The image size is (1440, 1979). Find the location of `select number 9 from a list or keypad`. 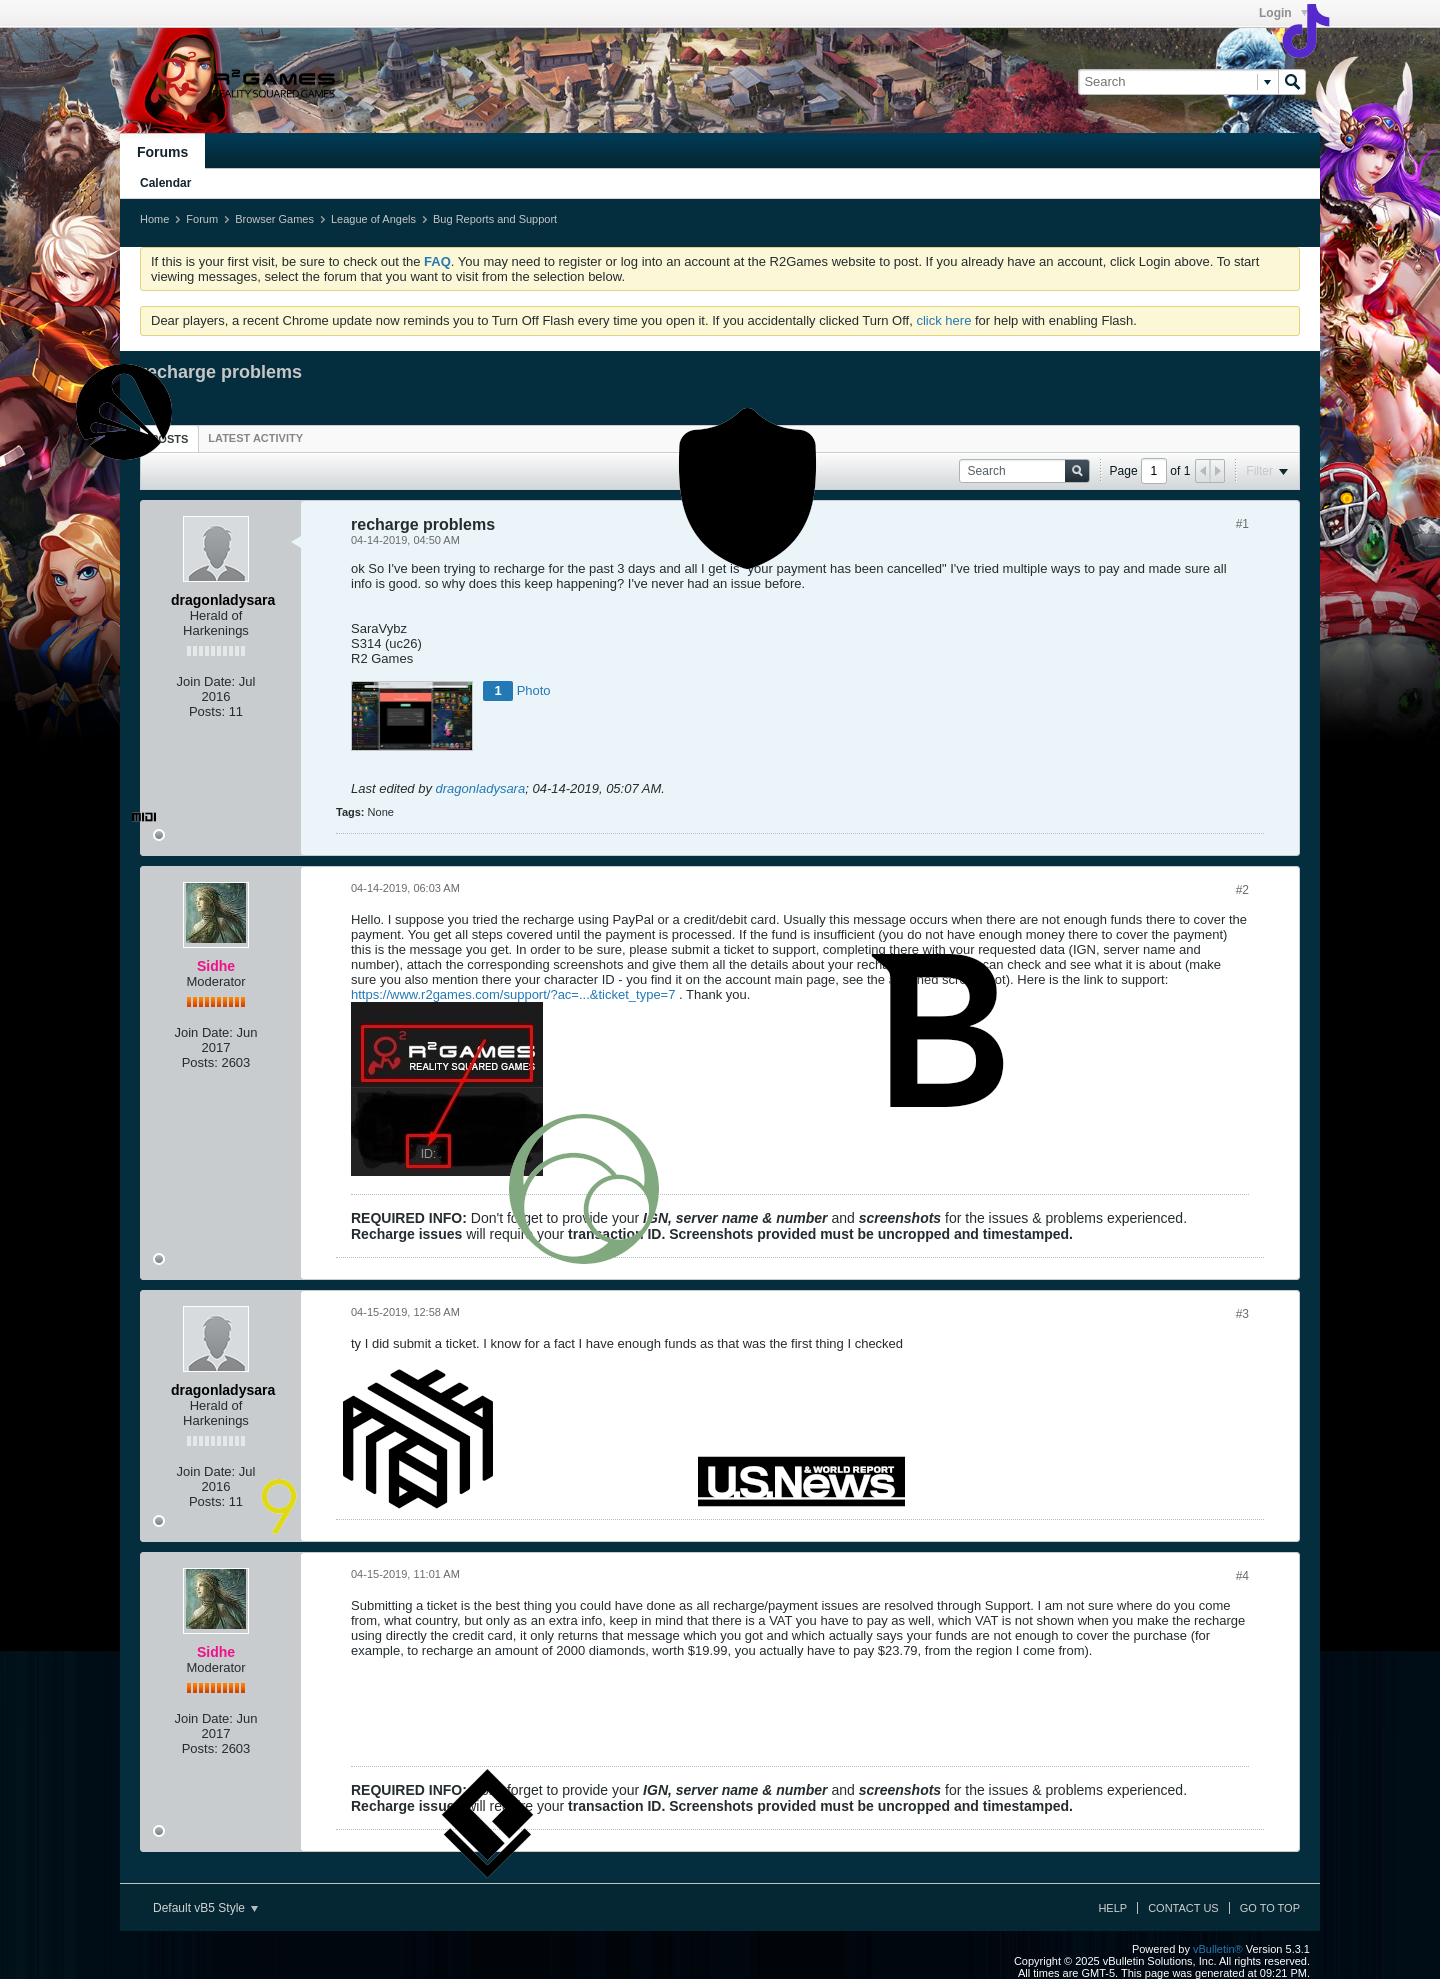

select number 9 from a list or keypad is located at coordinates (279, 1507).